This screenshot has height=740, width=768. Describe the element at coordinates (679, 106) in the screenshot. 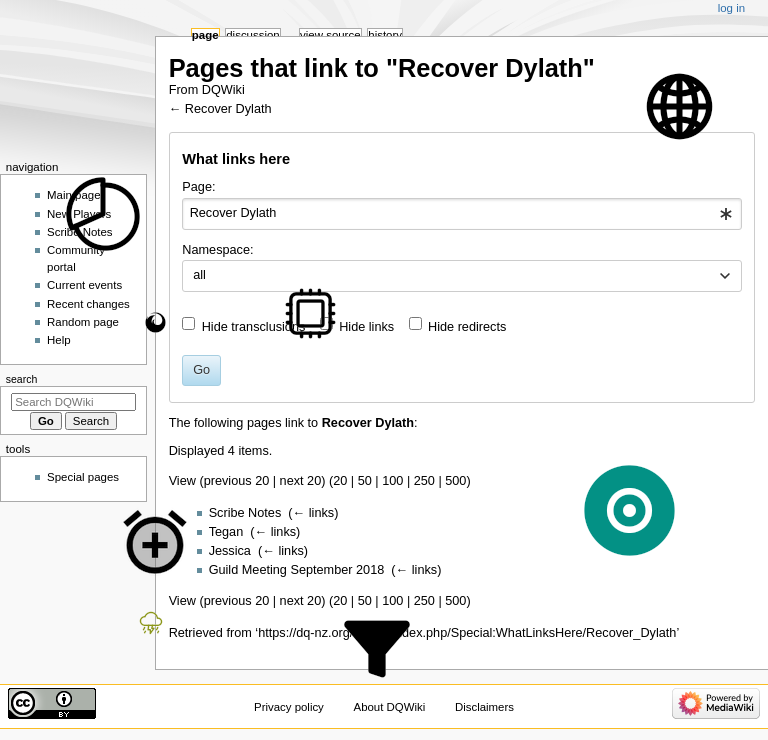

I see `switch to global or worldwide view` at that location.